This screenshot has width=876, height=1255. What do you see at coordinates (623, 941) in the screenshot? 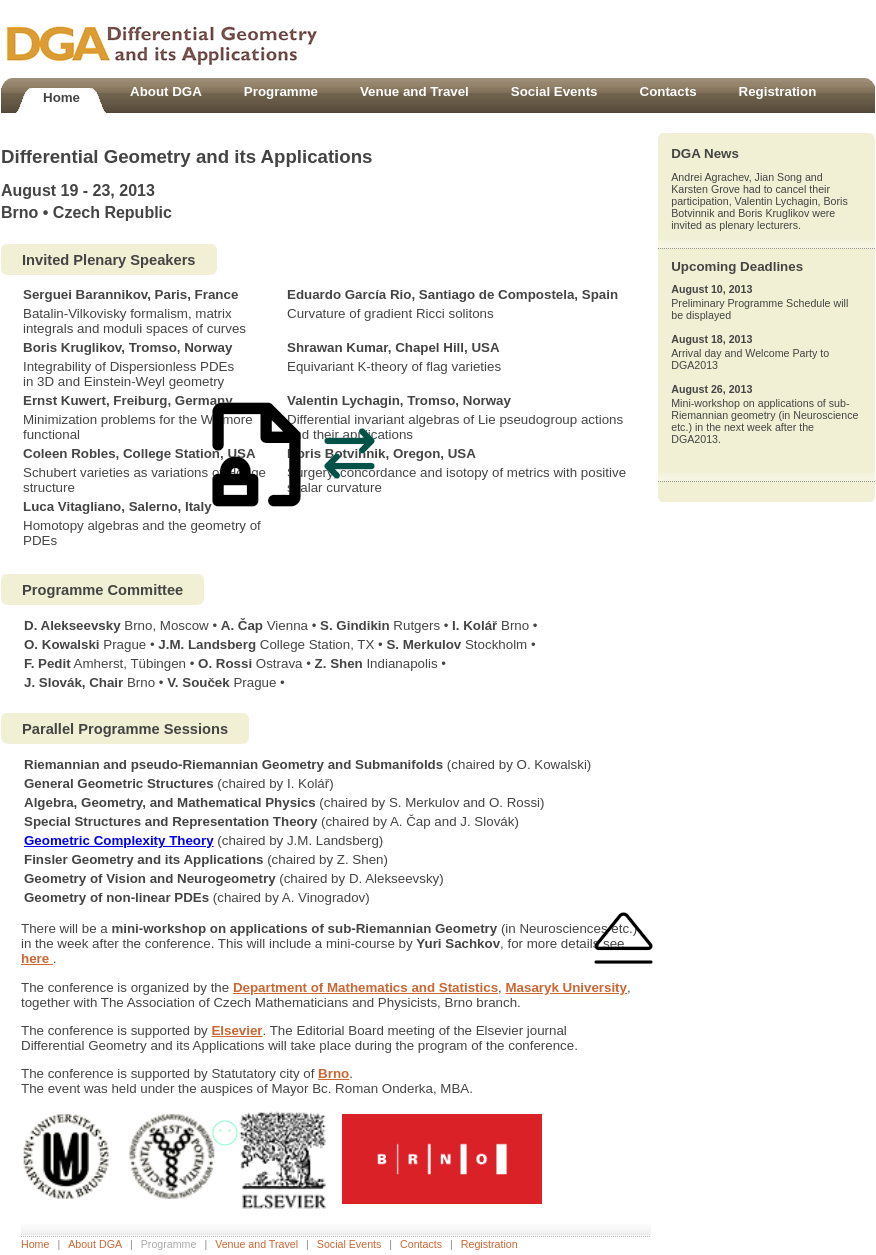
I see `eject media or disc` at bounding box center [623, 941].